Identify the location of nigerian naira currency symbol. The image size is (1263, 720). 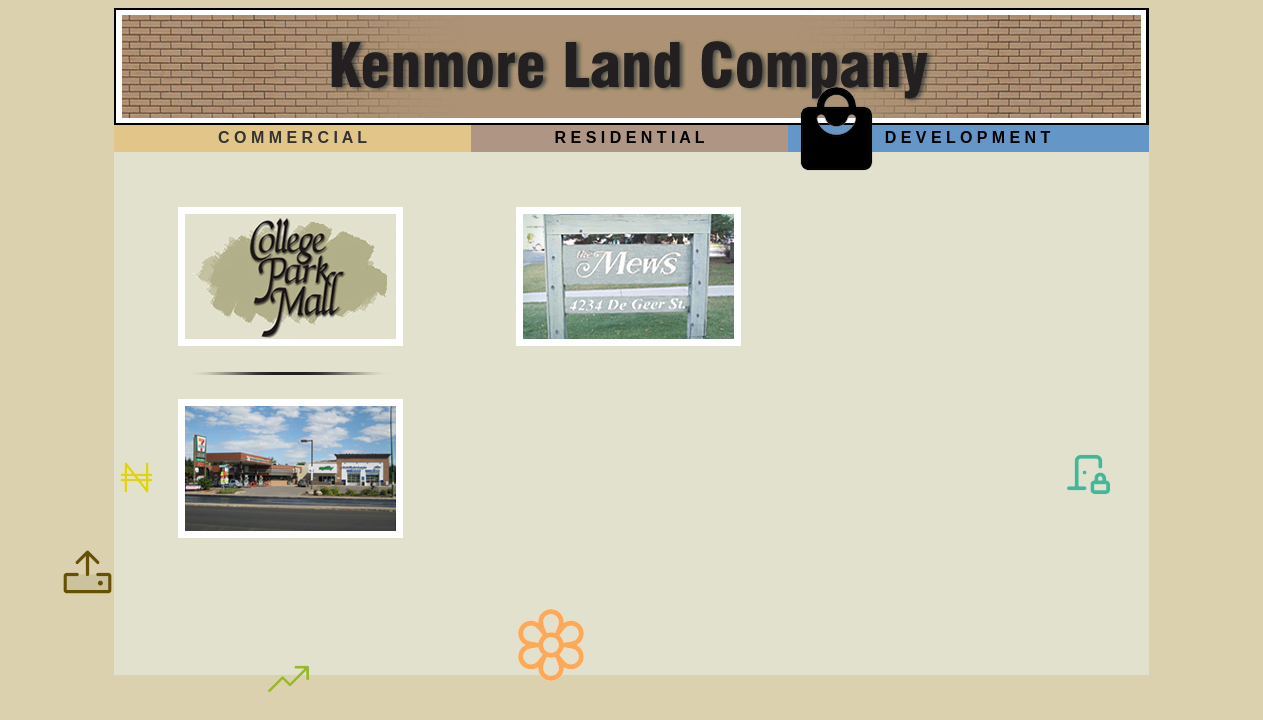
(136, 477).